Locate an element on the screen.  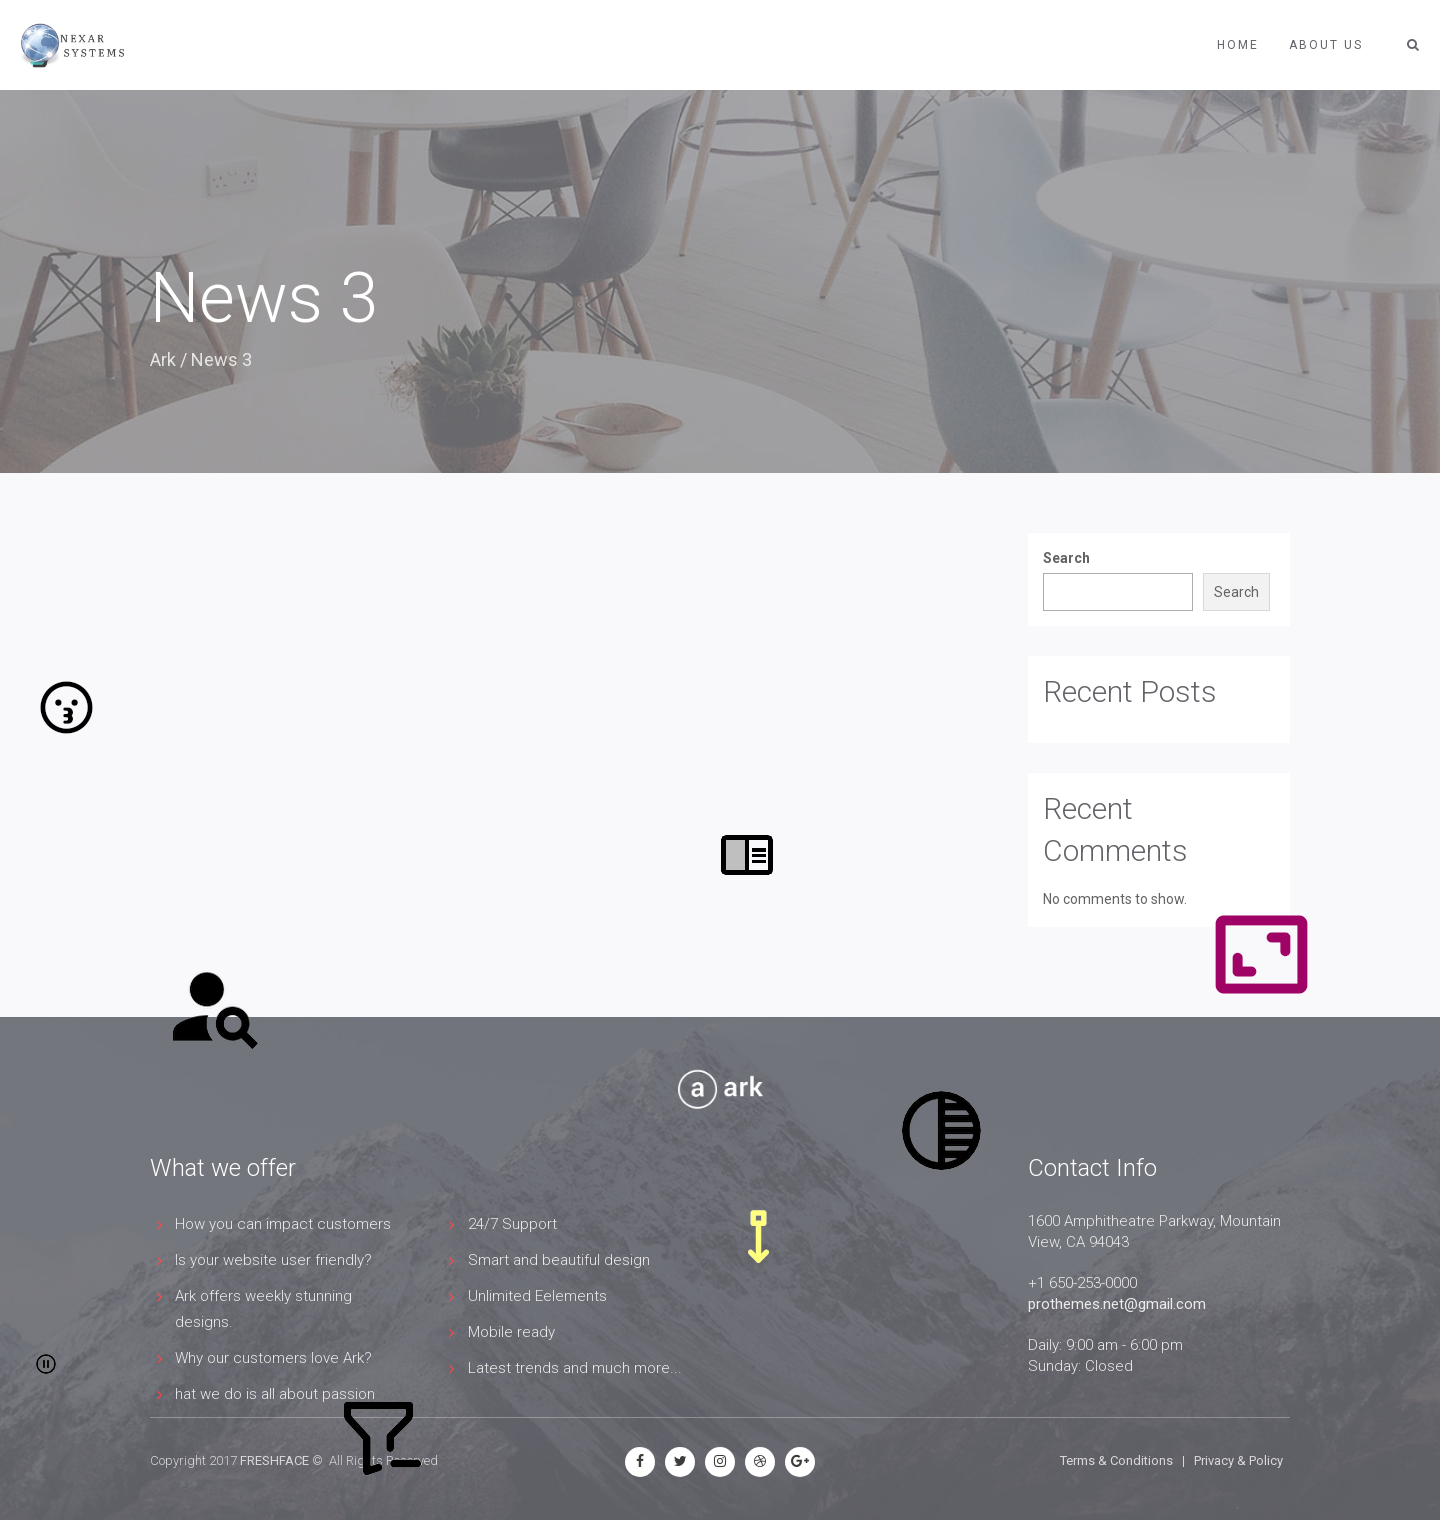
pause media playback is located at coordinates (46, 1364).